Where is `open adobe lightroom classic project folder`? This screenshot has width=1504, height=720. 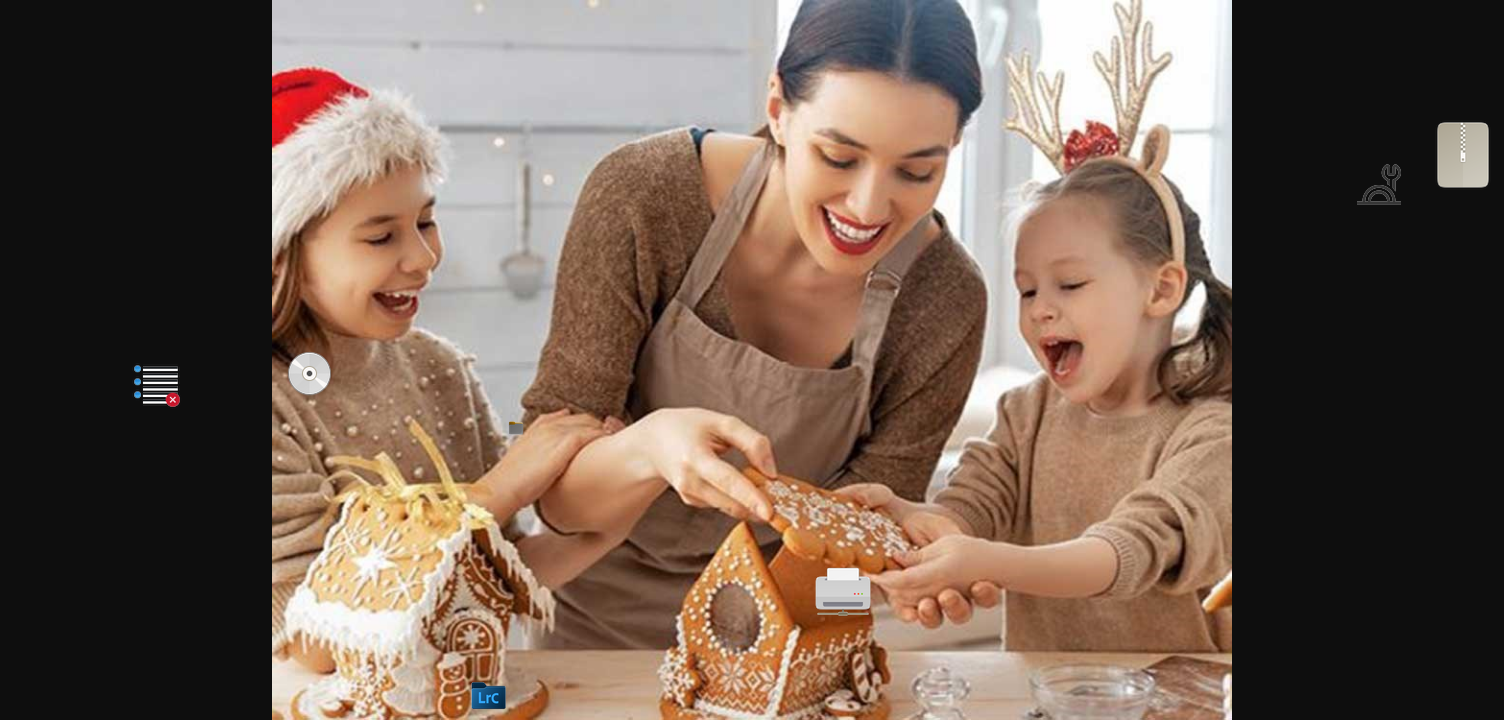 open adobe lightroom classic project folder is located at coordinates (488, 696).